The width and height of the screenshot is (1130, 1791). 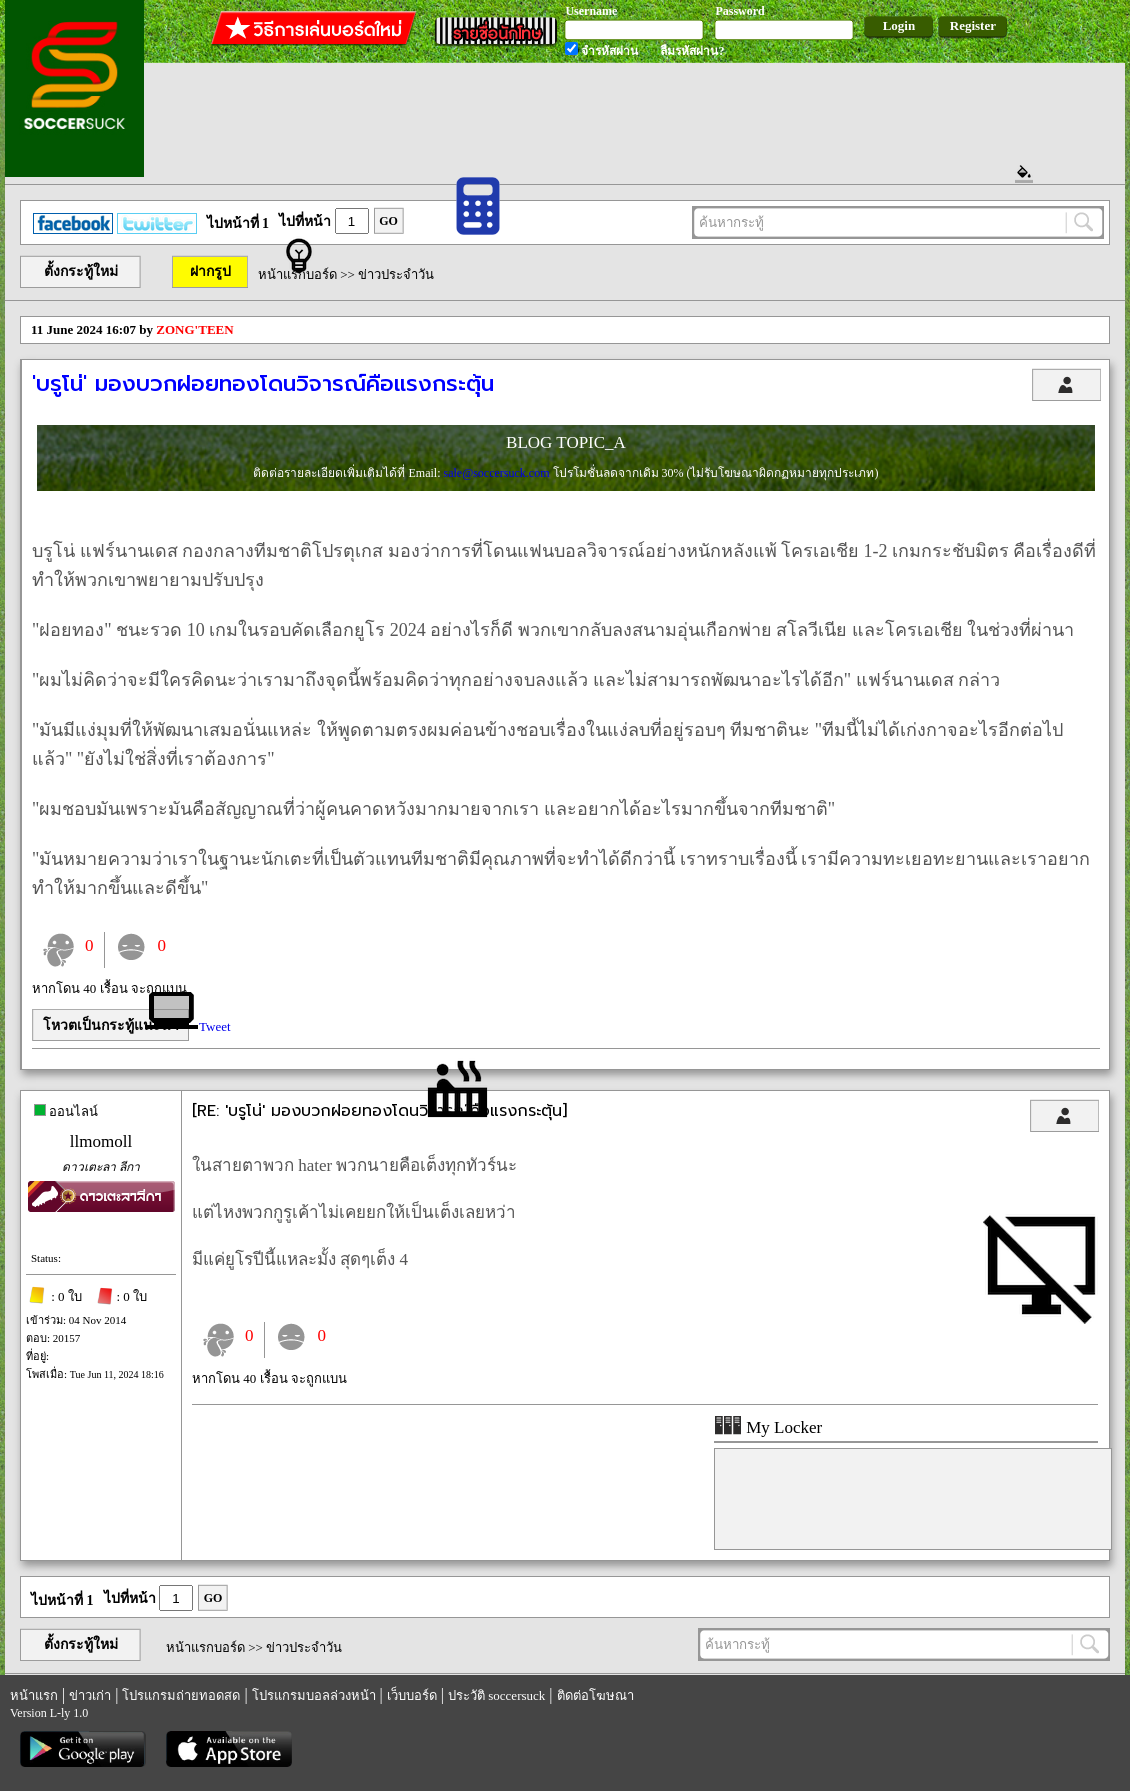 I want to click on open the calculator app, so click(x=478, y=206).